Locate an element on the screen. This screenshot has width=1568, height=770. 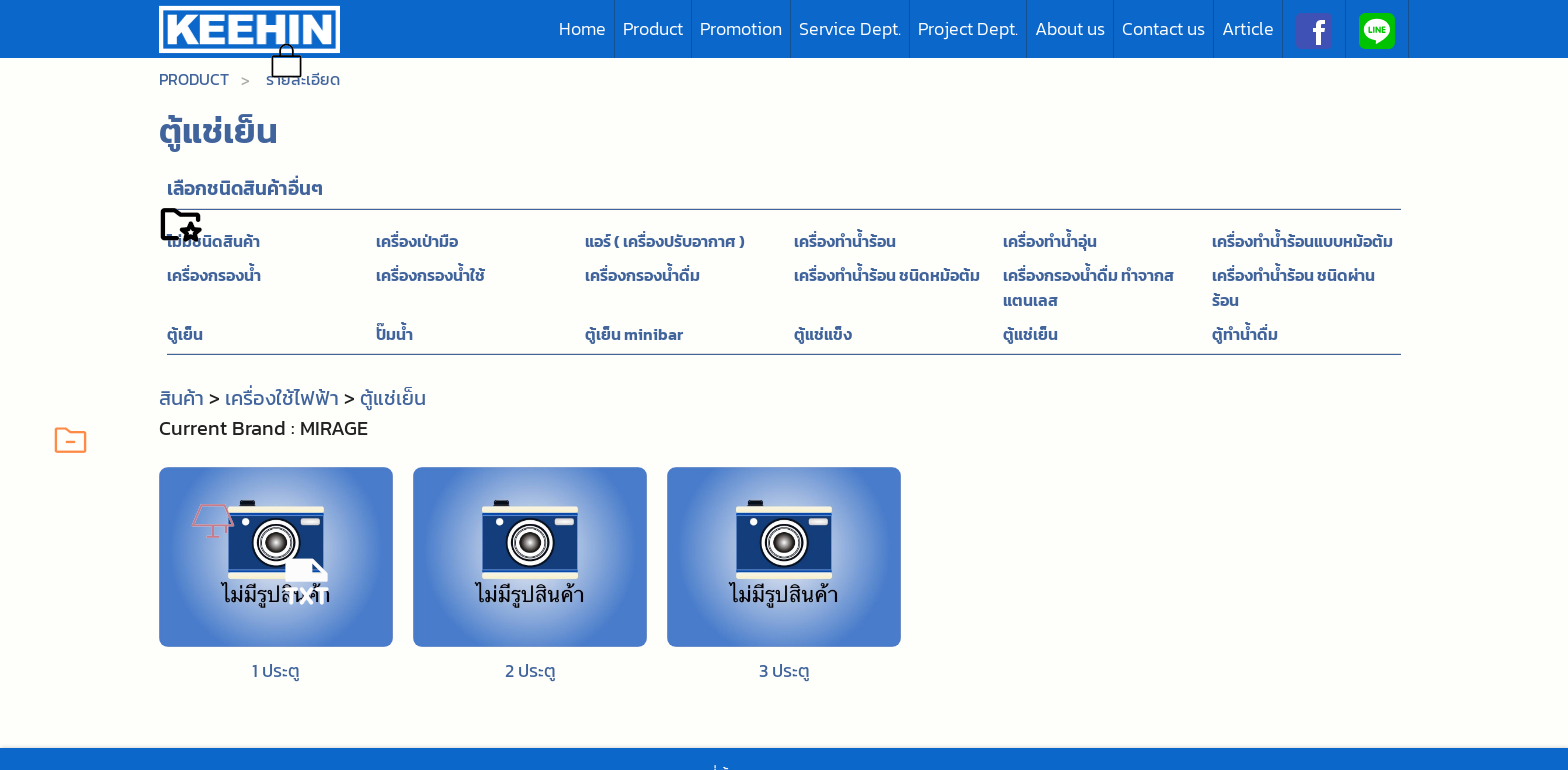
access starred or favorite folders is located at coordinates (180, 223).